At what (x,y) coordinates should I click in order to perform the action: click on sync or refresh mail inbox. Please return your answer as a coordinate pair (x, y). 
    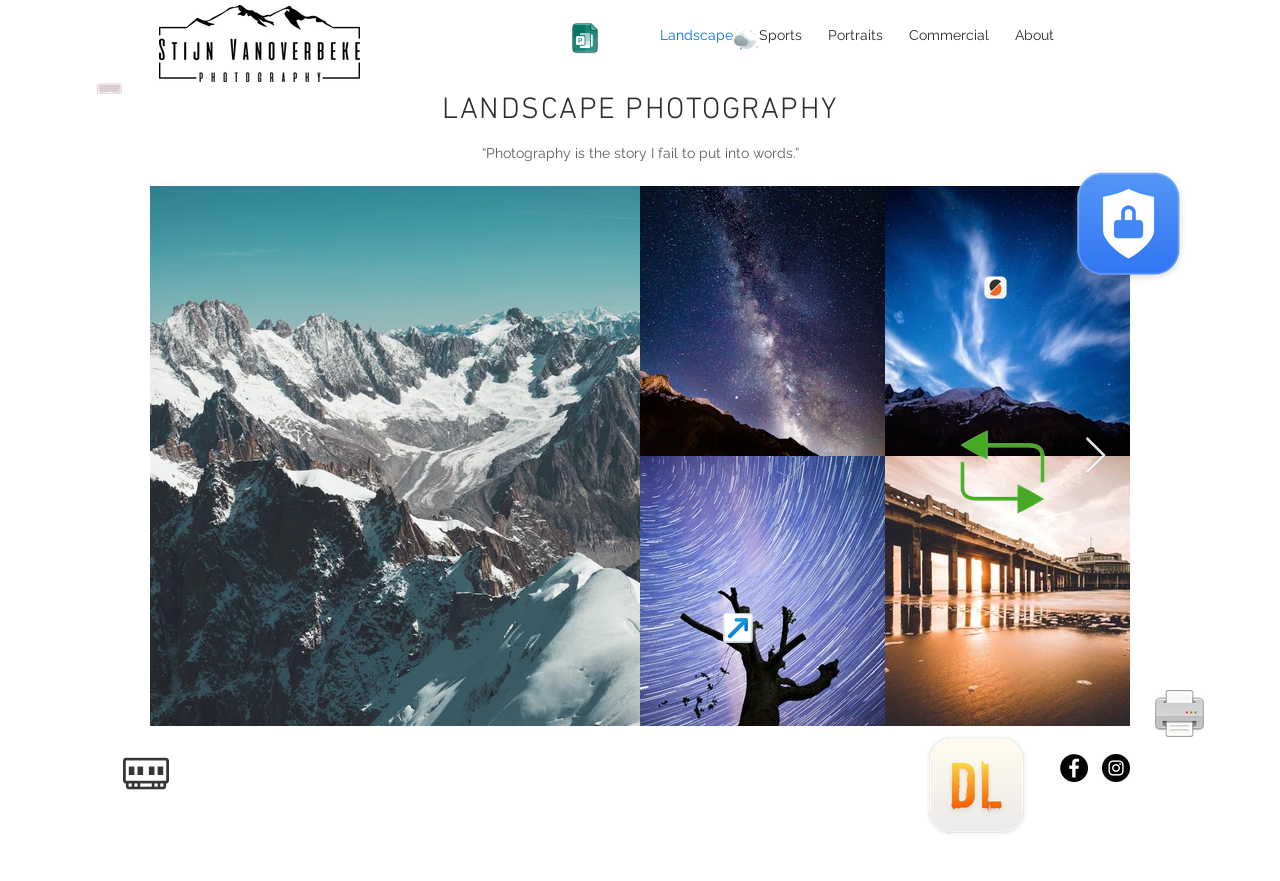
    Looking at the image, I should click on (1003, 471).